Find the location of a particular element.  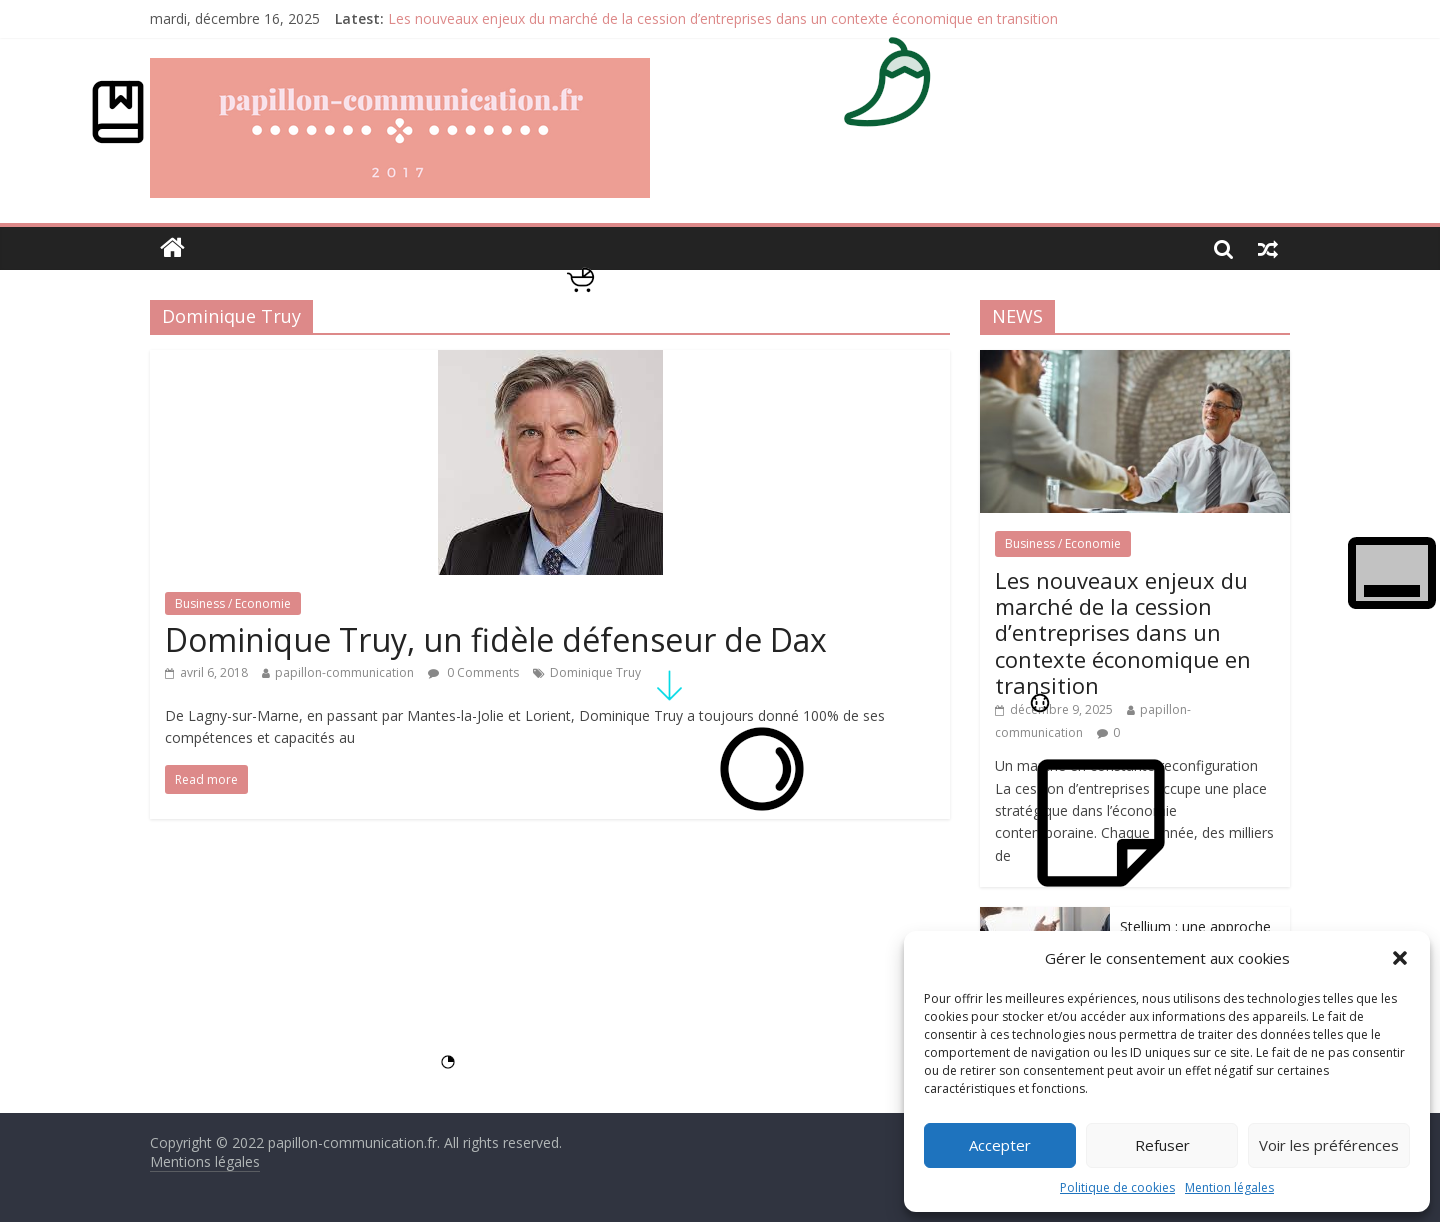

access baby or parenting-related features is located at coordinates (581, 279).